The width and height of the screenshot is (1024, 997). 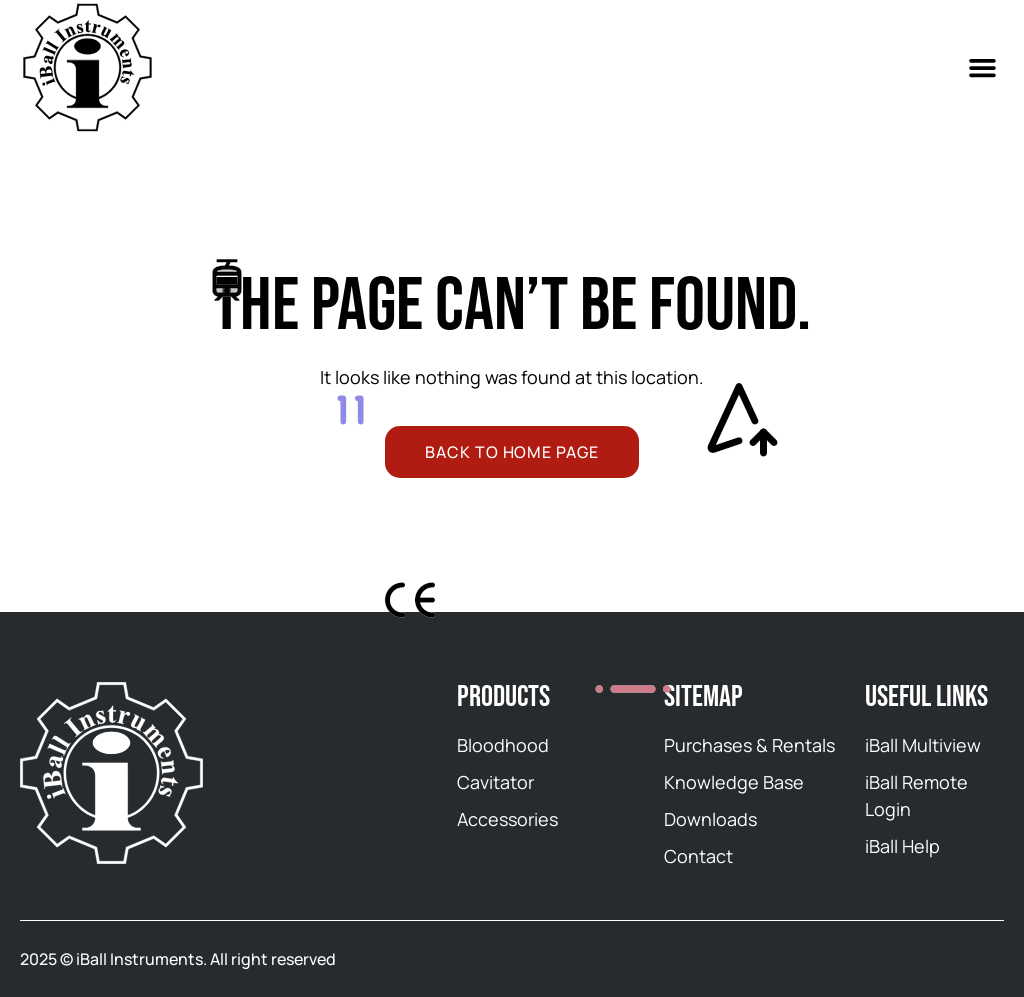 What do you see at coordinates (633, 689) in the screenshot?
I see `insert a horizontal divider between content sections` at bounding box center [633, 689].